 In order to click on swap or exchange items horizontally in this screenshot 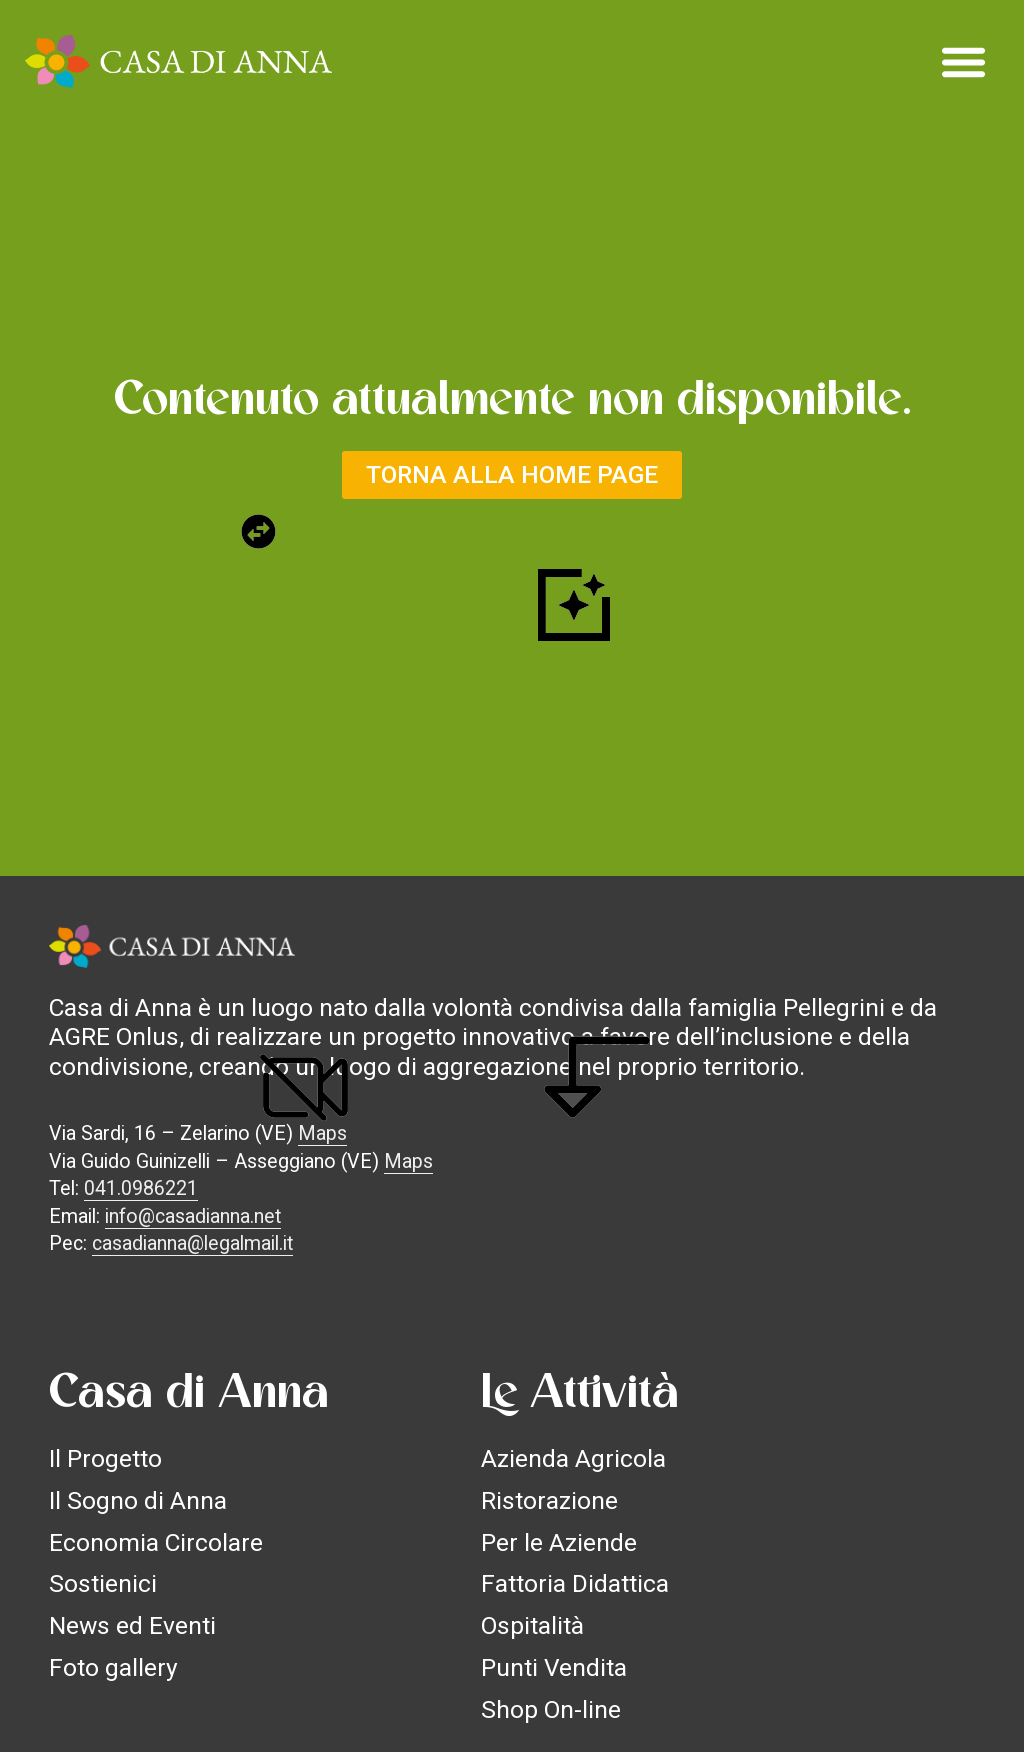, I will do `click(258, 531)`.